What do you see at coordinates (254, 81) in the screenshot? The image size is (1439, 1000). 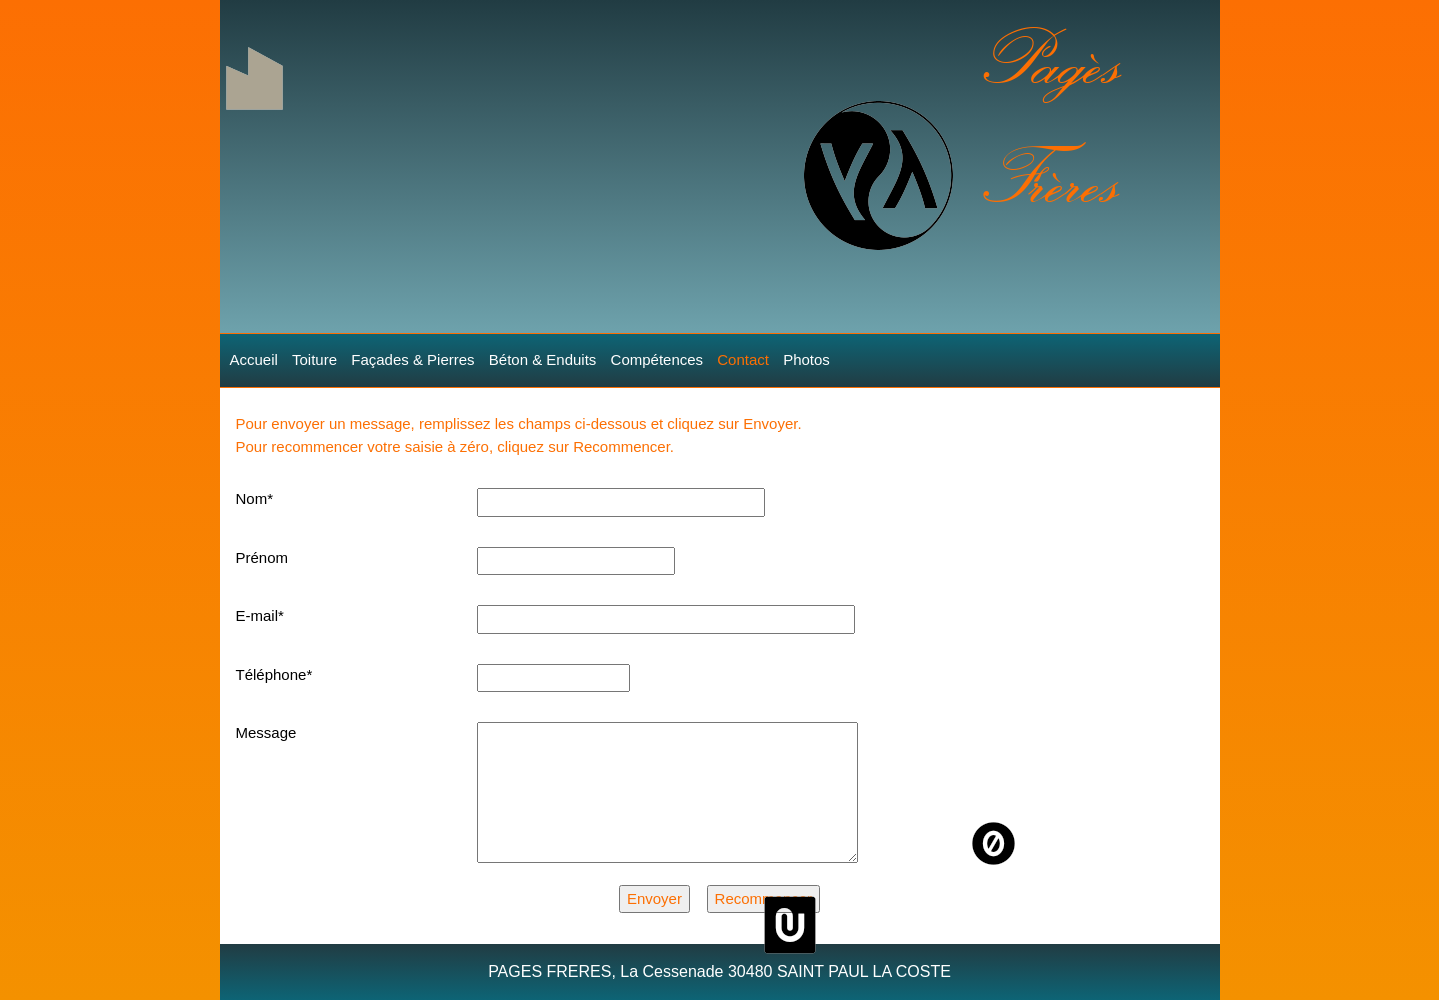 I see `view building or property details` at bounding box center [254, 81].